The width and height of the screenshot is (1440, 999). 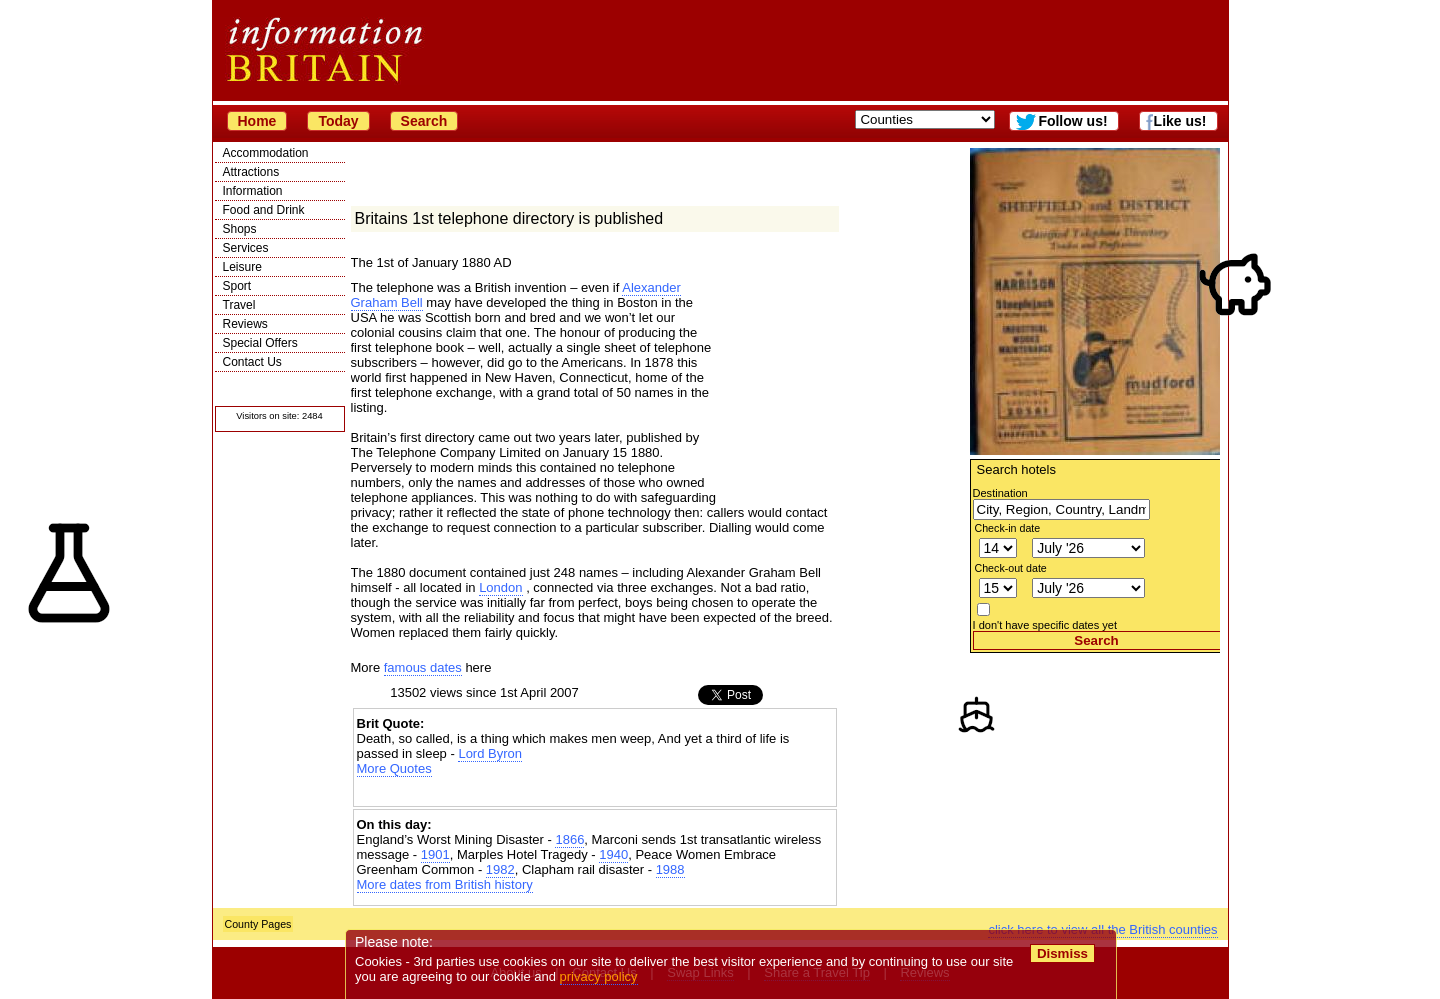 I want to click on access savings or budget features, so click(x=1235, y=286).